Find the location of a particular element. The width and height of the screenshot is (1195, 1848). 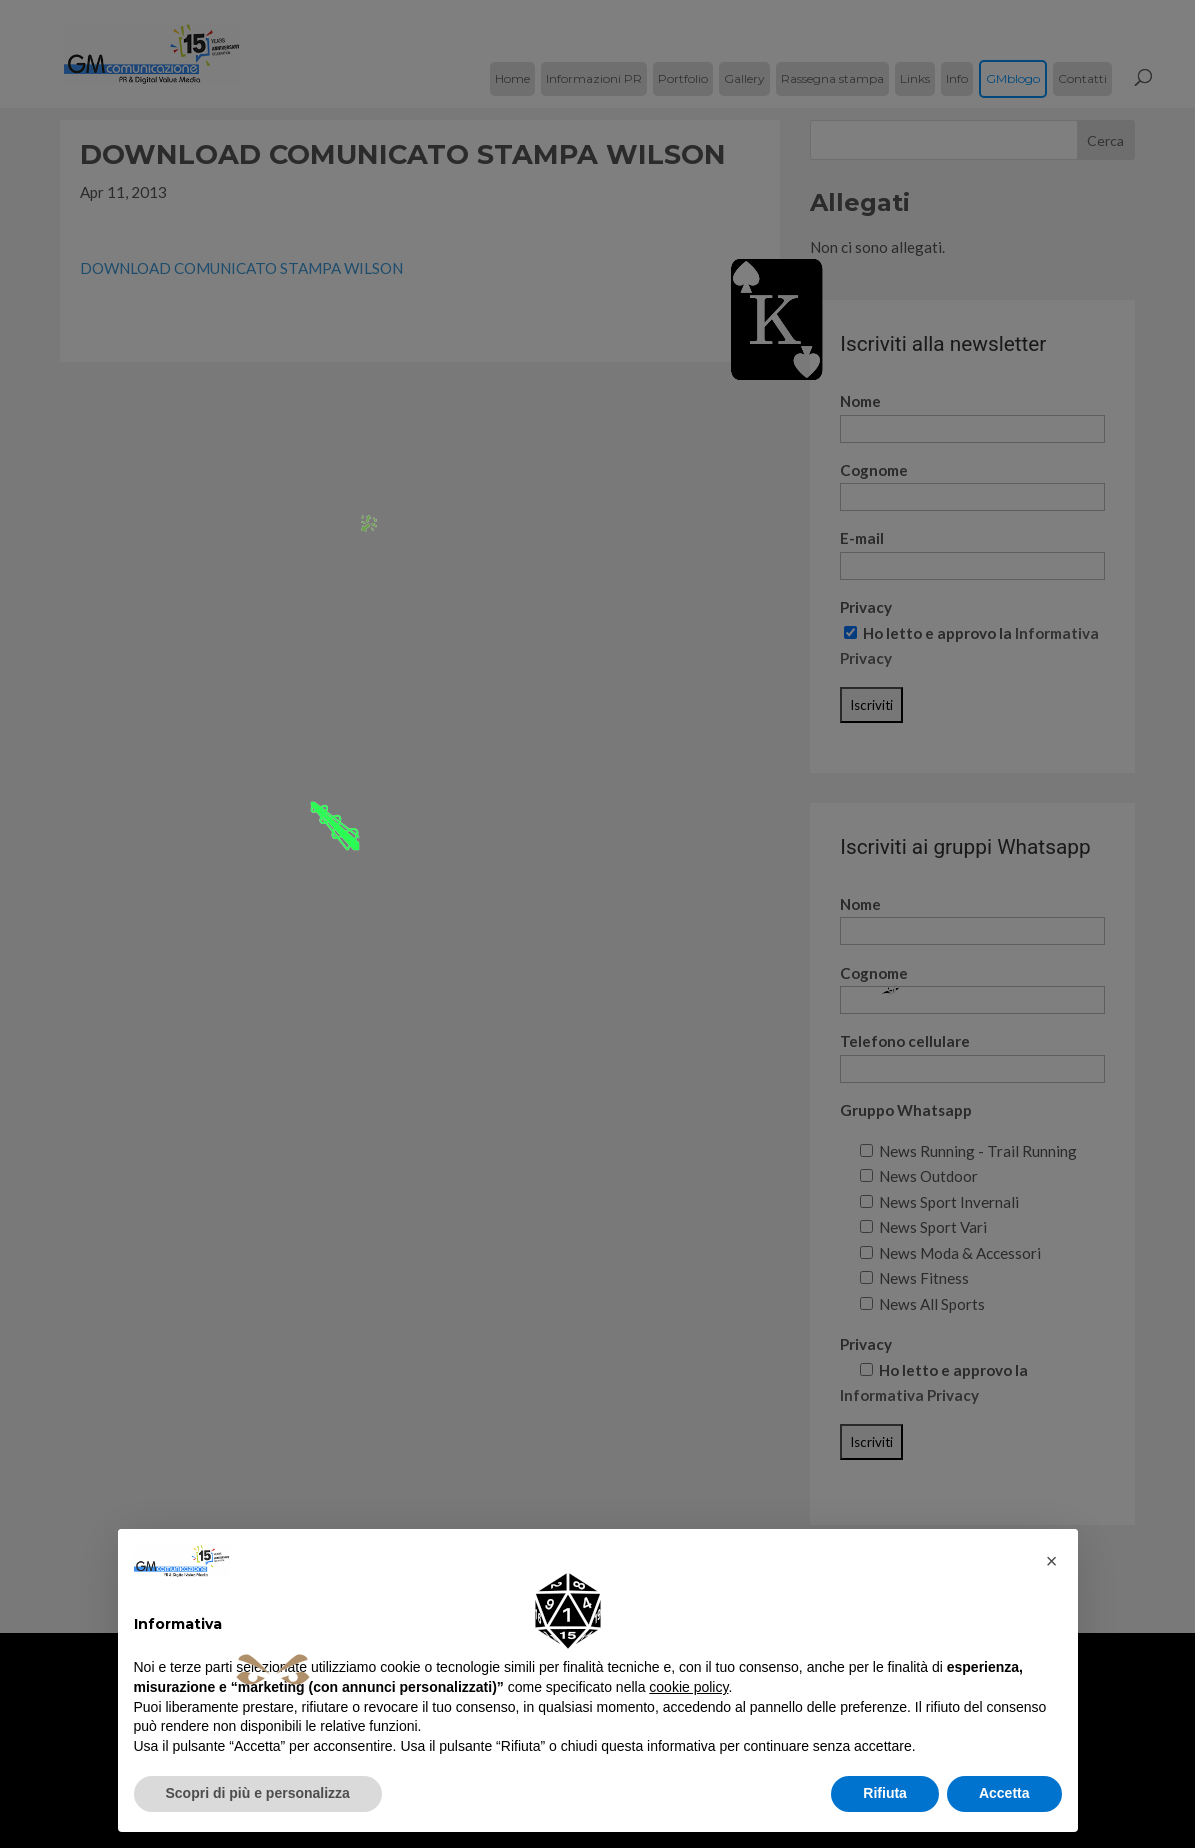

indicates confusion or multiple directions is located at coordinates (369, 523).